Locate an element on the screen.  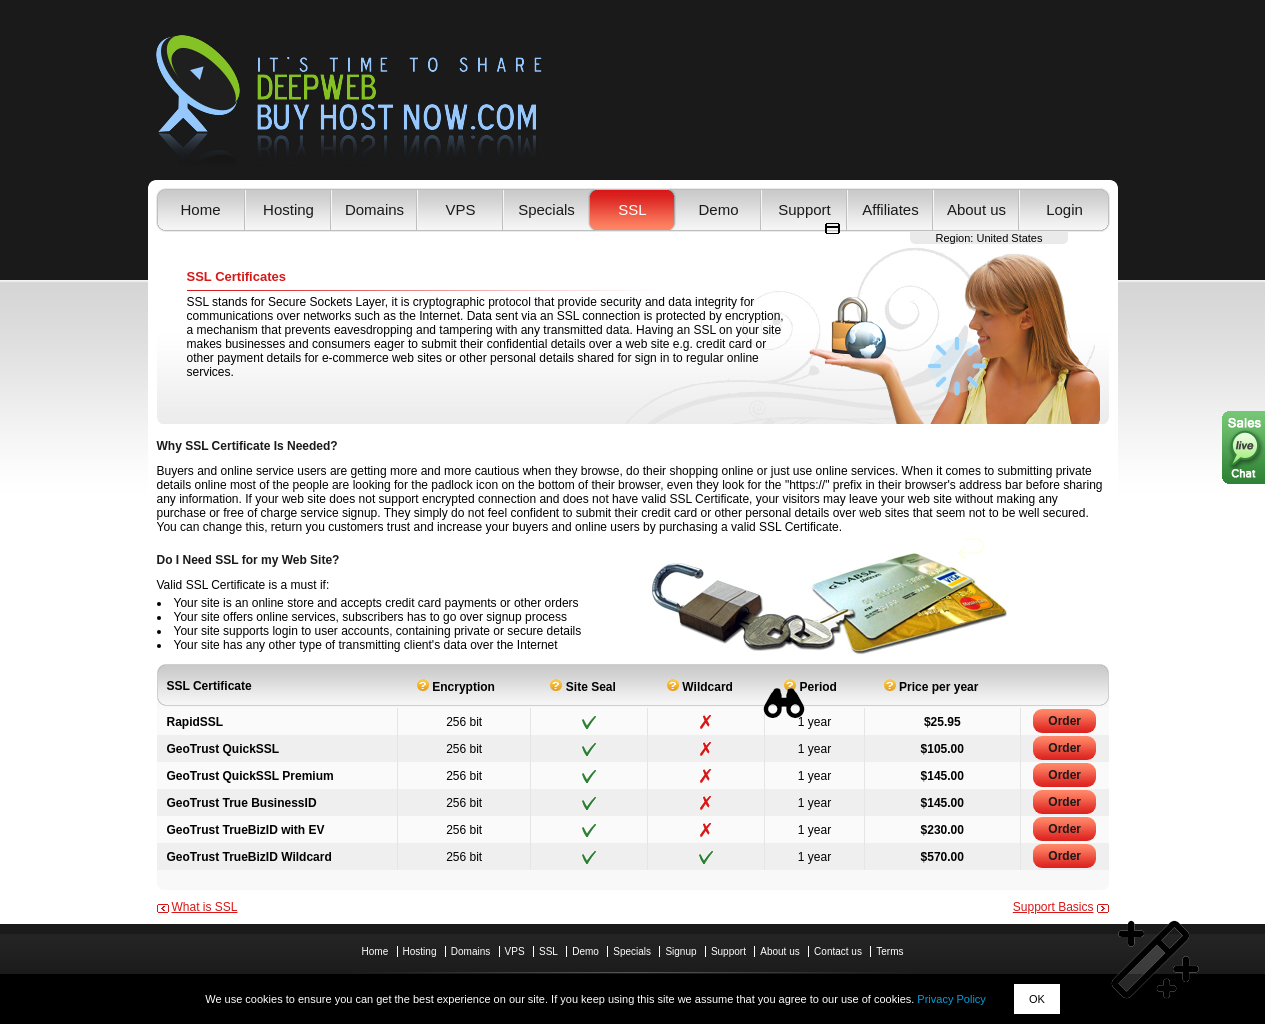
undo or revert to previous action is located at coordinates (971, 548).